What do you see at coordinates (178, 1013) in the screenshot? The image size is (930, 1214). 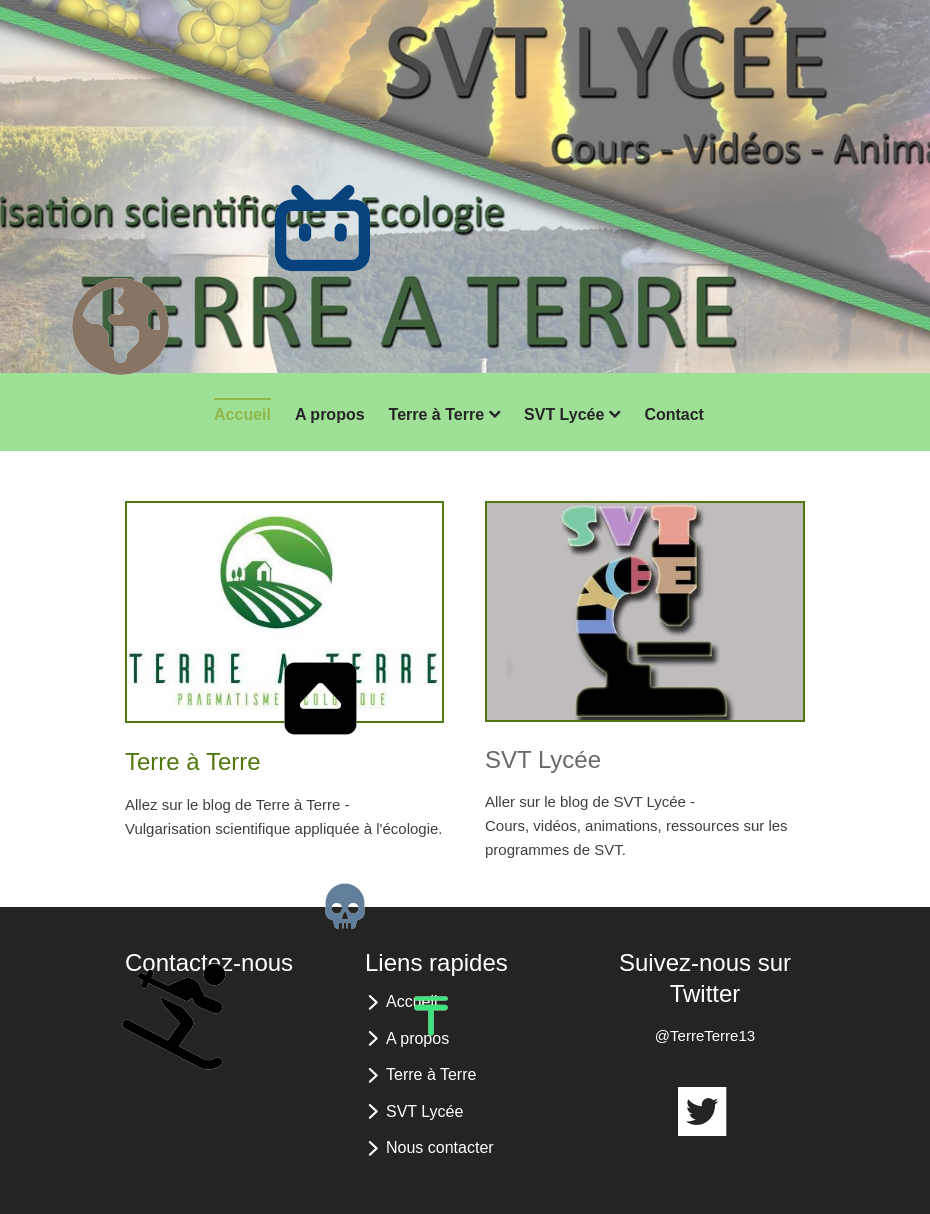 I see `access skiing or winter sports information` at bounding box center [178, 1013].